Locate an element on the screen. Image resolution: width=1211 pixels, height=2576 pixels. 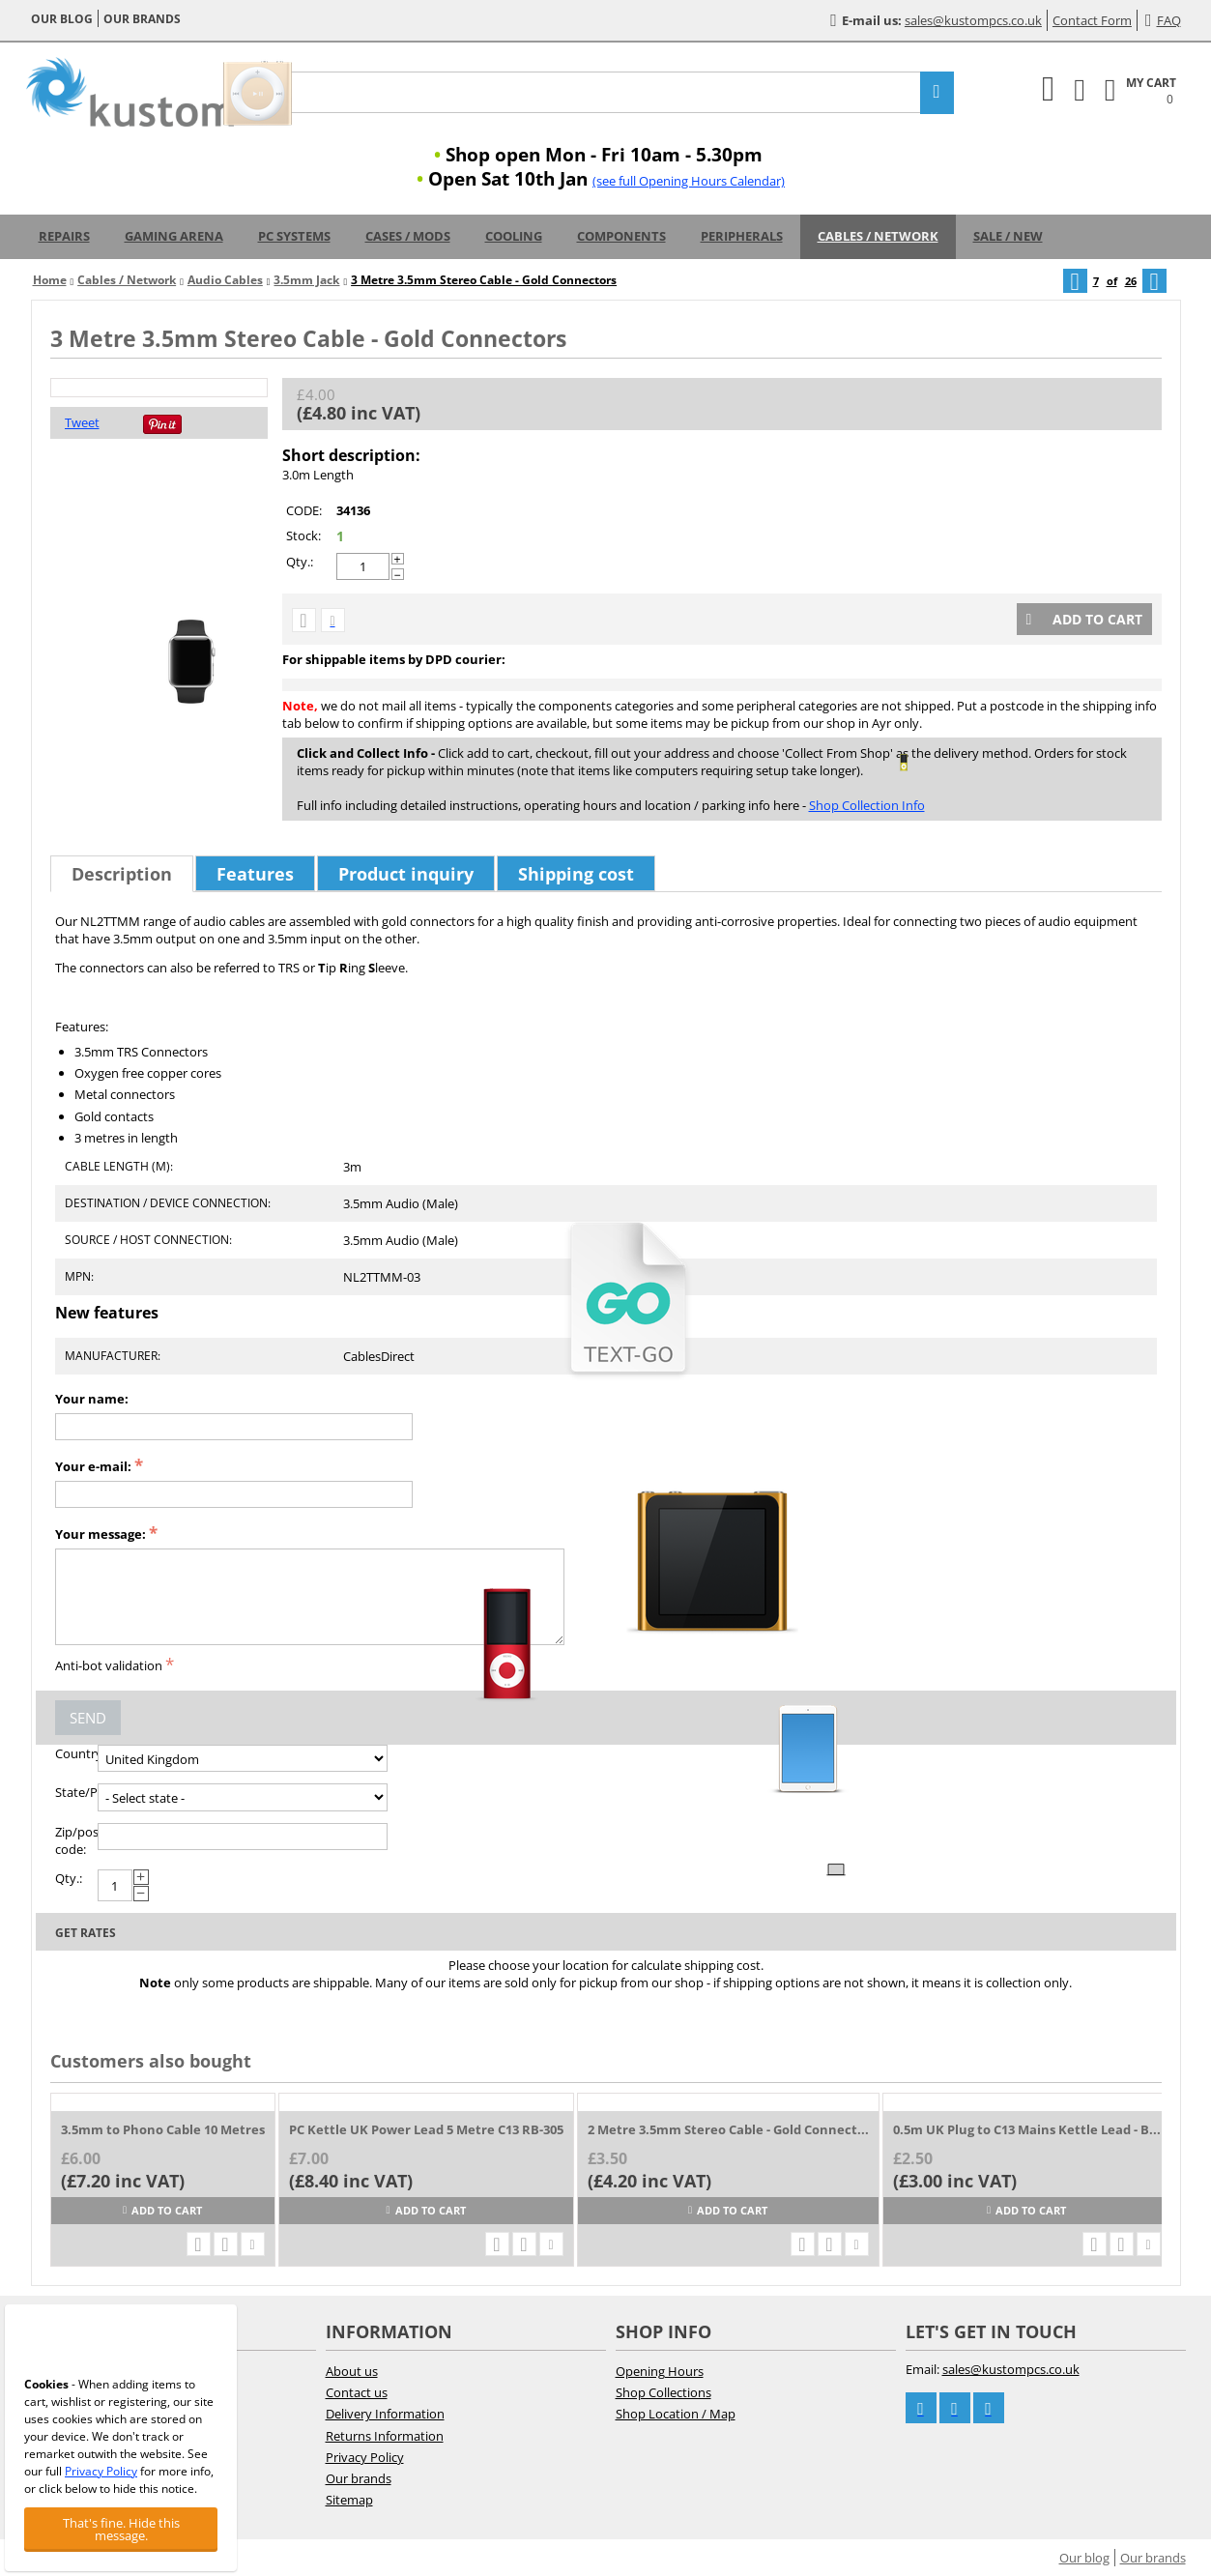
iPod nano device in orange is located at coordinates (712, 1561).